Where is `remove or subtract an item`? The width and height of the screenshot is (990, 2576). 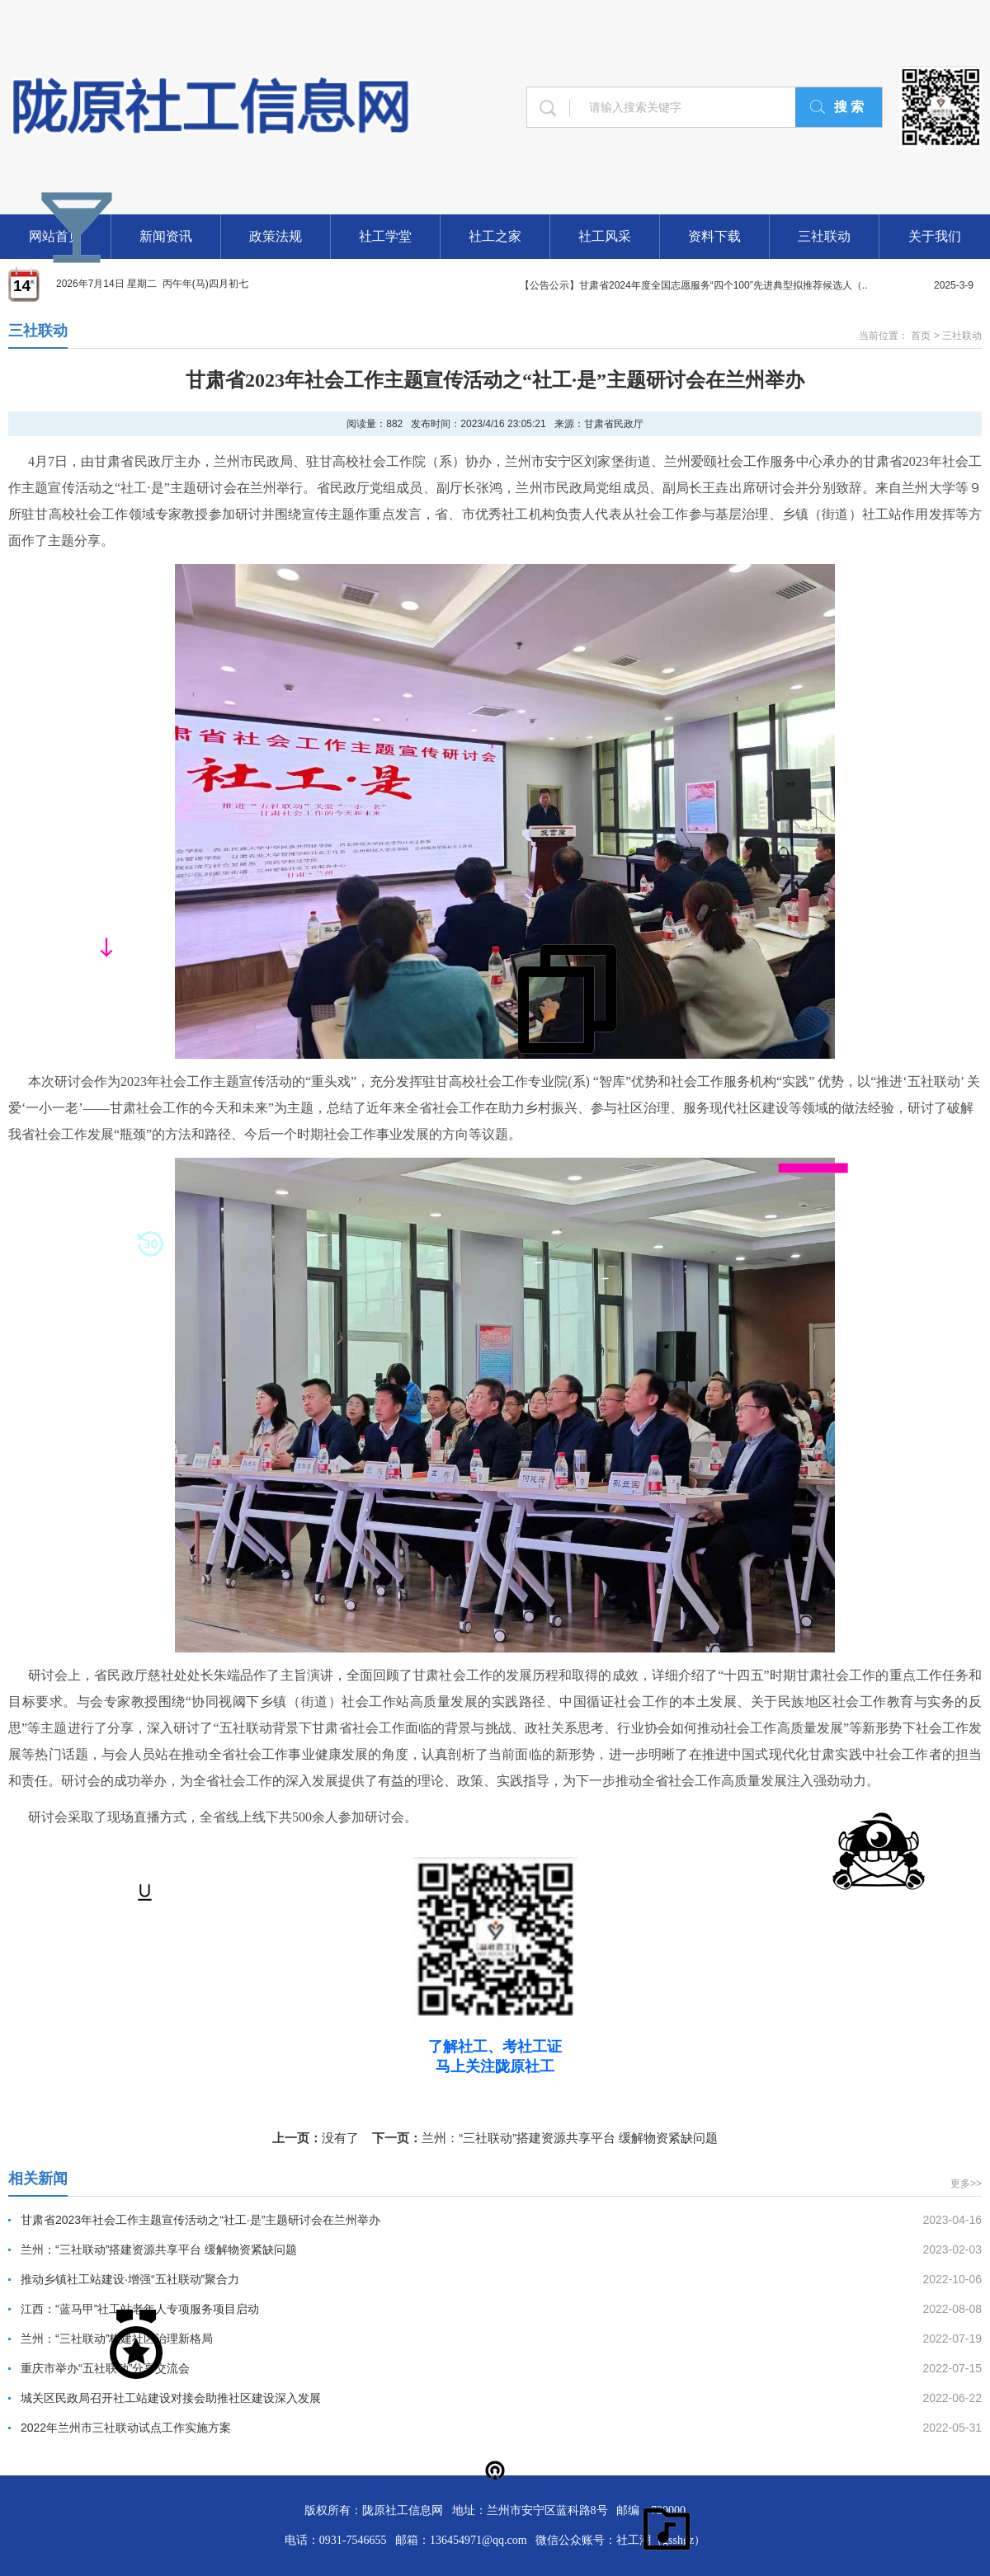
remove or subtract an item is located at coordinates (813, 1168).